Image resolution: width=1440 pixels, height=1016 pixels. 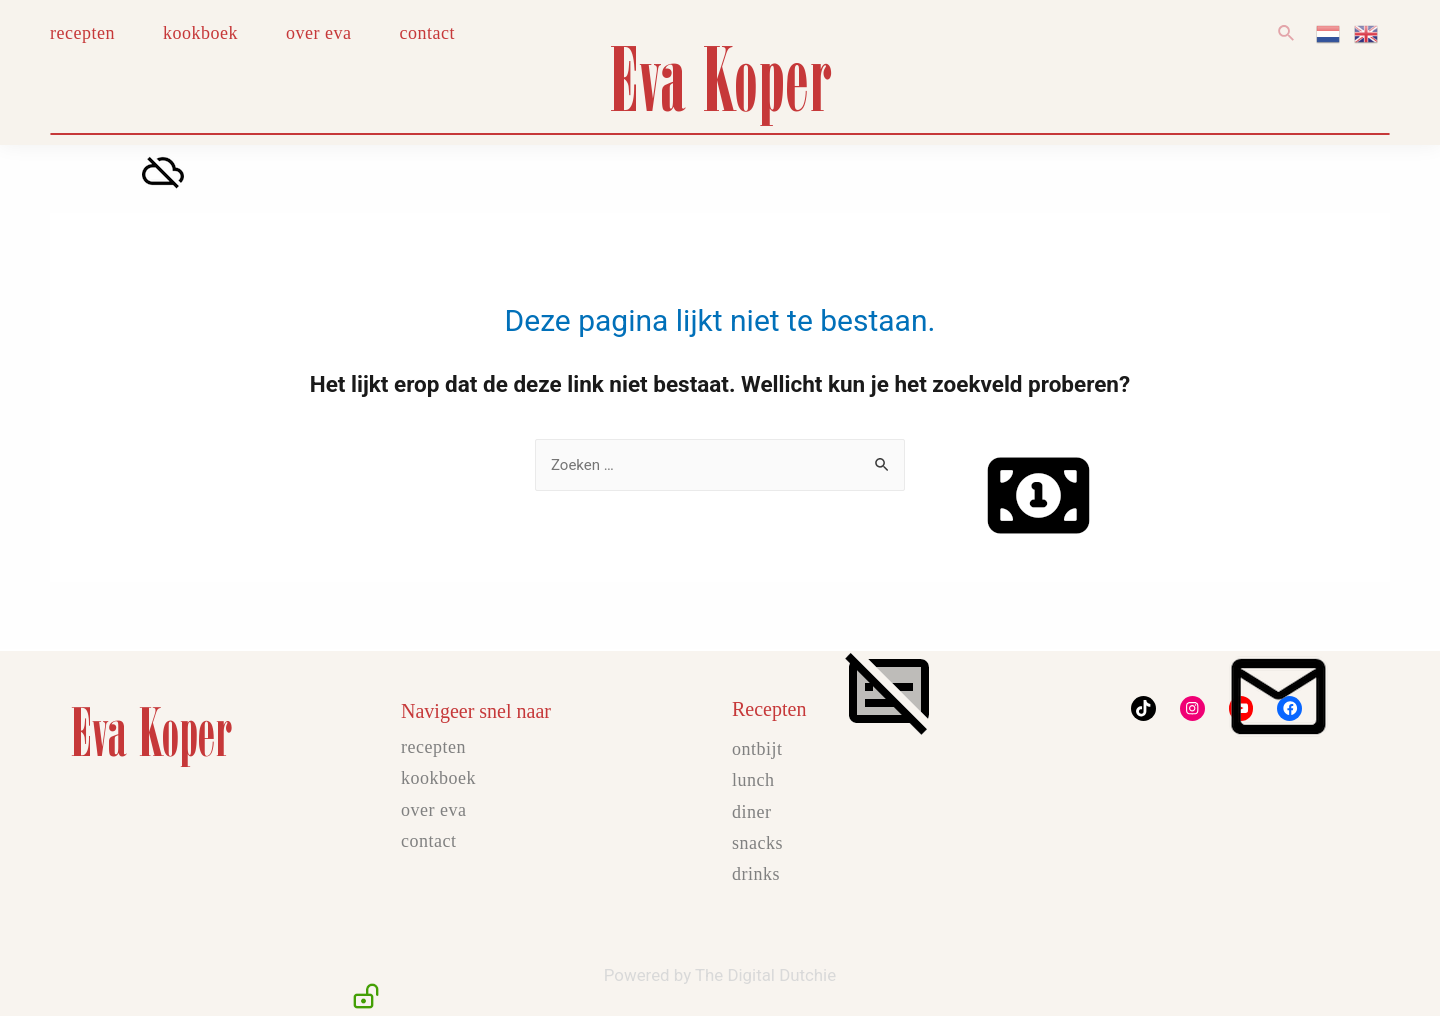 What do you see at coordinates (1038, 495) in the screenshot?
I see `view payment or billing details` at bounding box center [1038, 495].